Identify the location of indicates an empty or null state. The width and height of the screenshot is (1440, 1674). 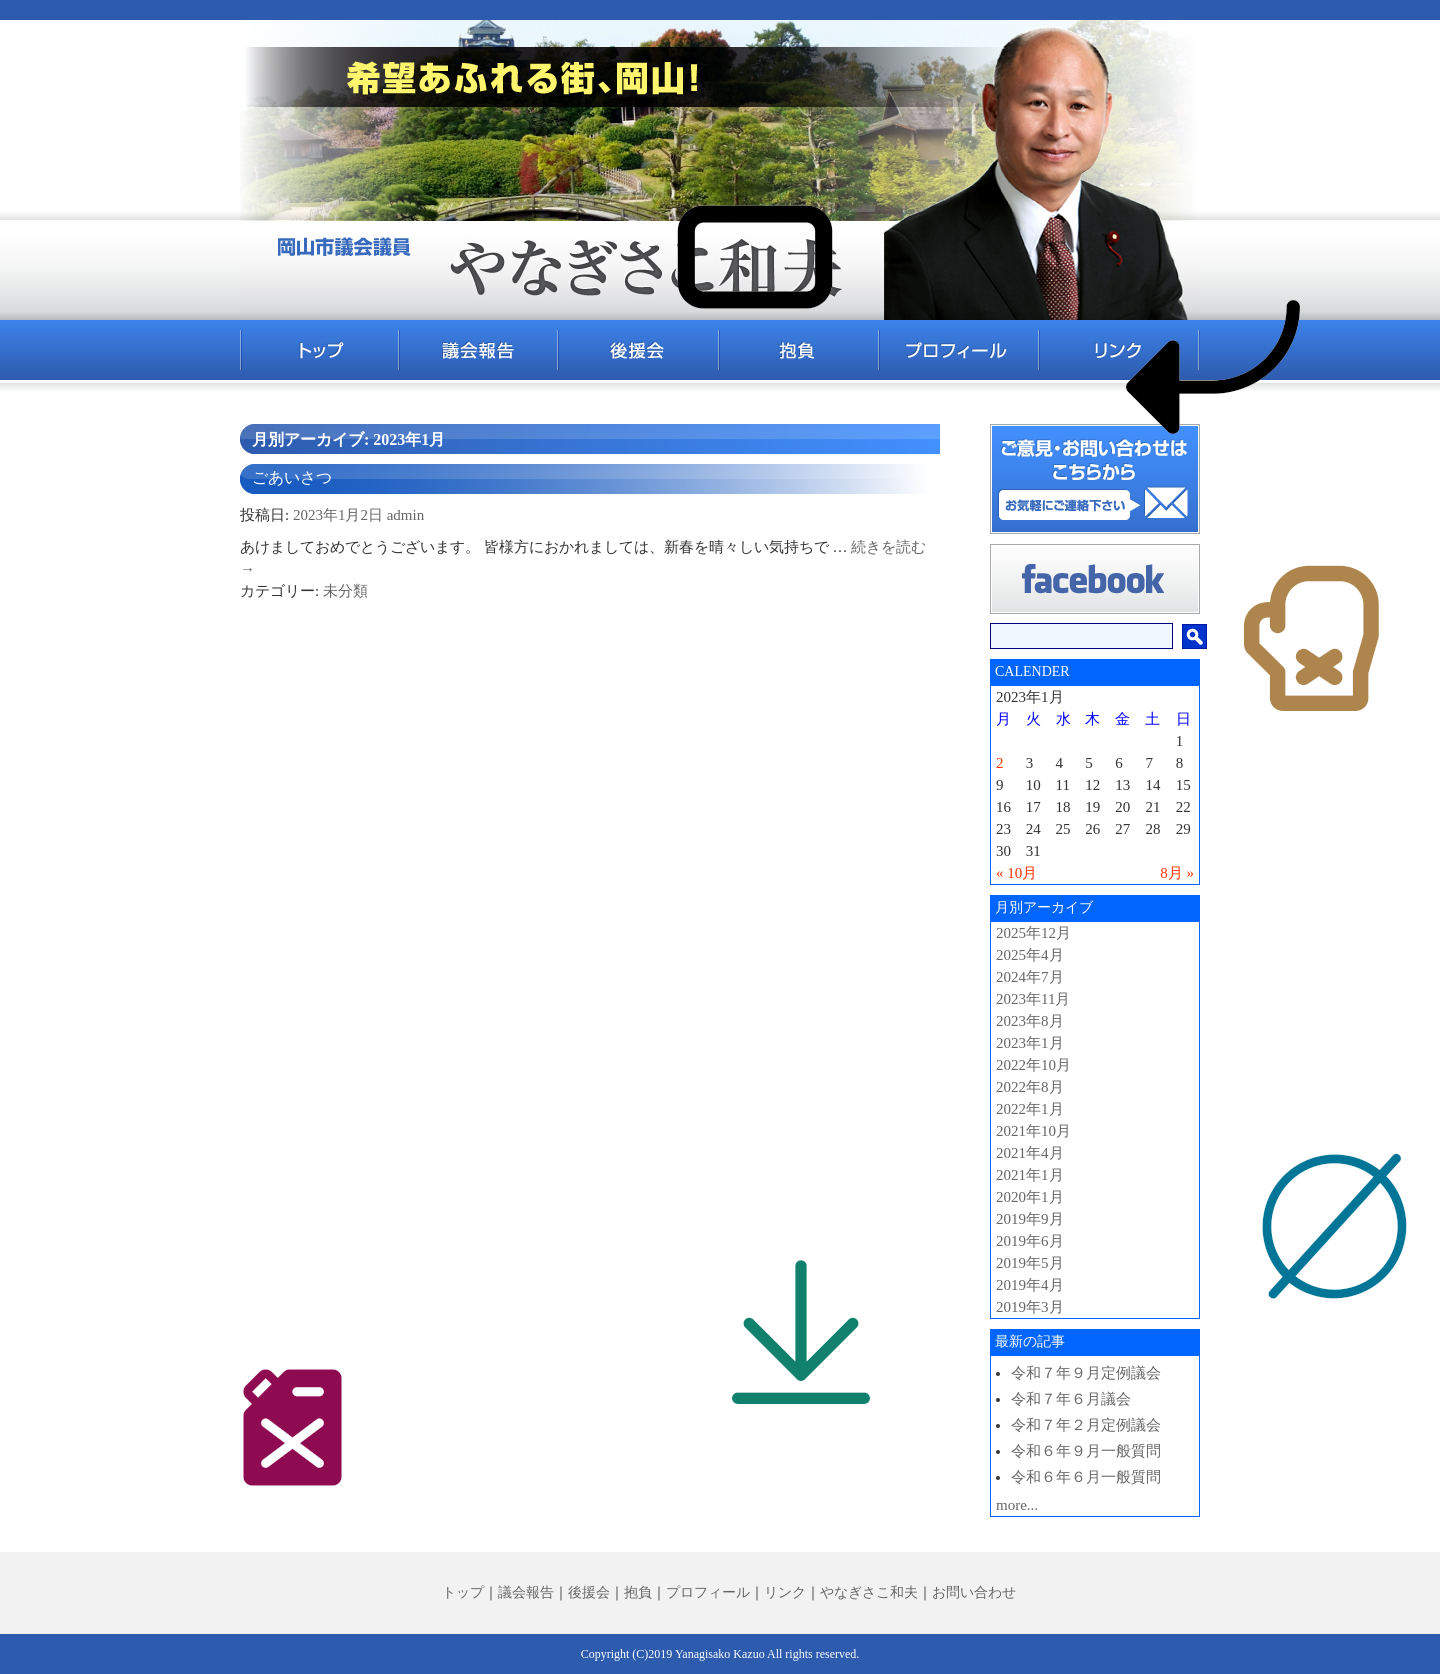
(1334, 1226).